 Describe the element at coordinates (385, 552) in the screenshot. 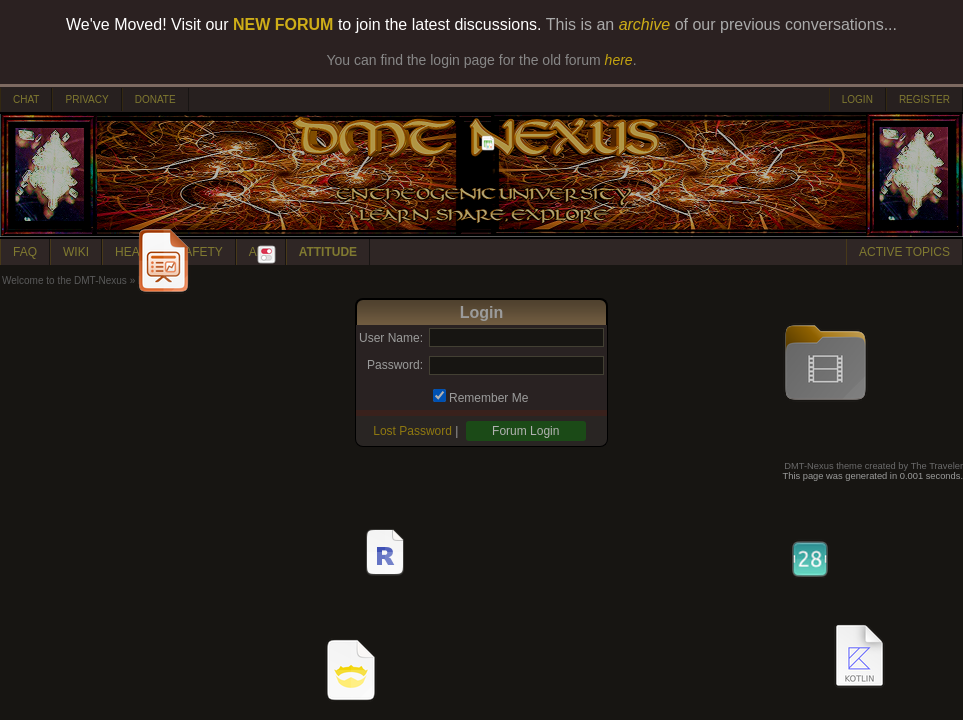

I see `an R programming language source file` at that location.